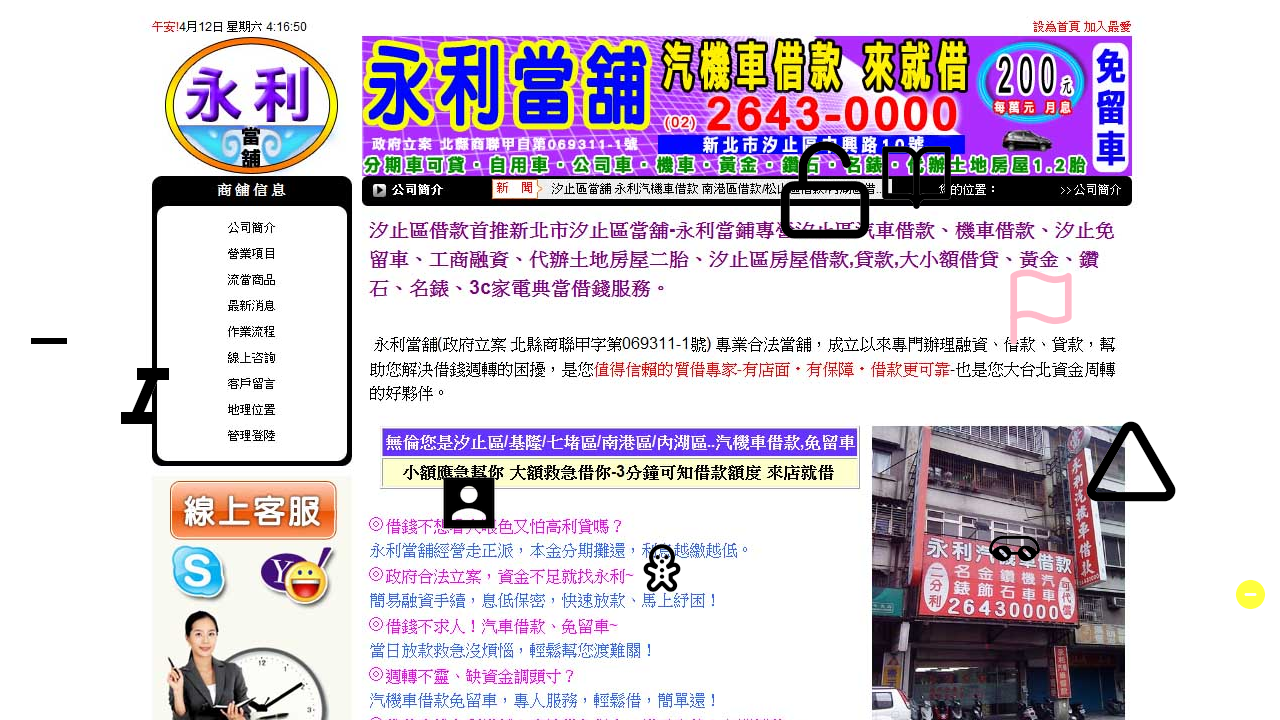 The height and width of the screenshot is (720, 1280). What do you see at coordinates (1014, 548) in the screenshot?
I see `access virtual reality or immersive mode` at bounding box center [1014, 548].